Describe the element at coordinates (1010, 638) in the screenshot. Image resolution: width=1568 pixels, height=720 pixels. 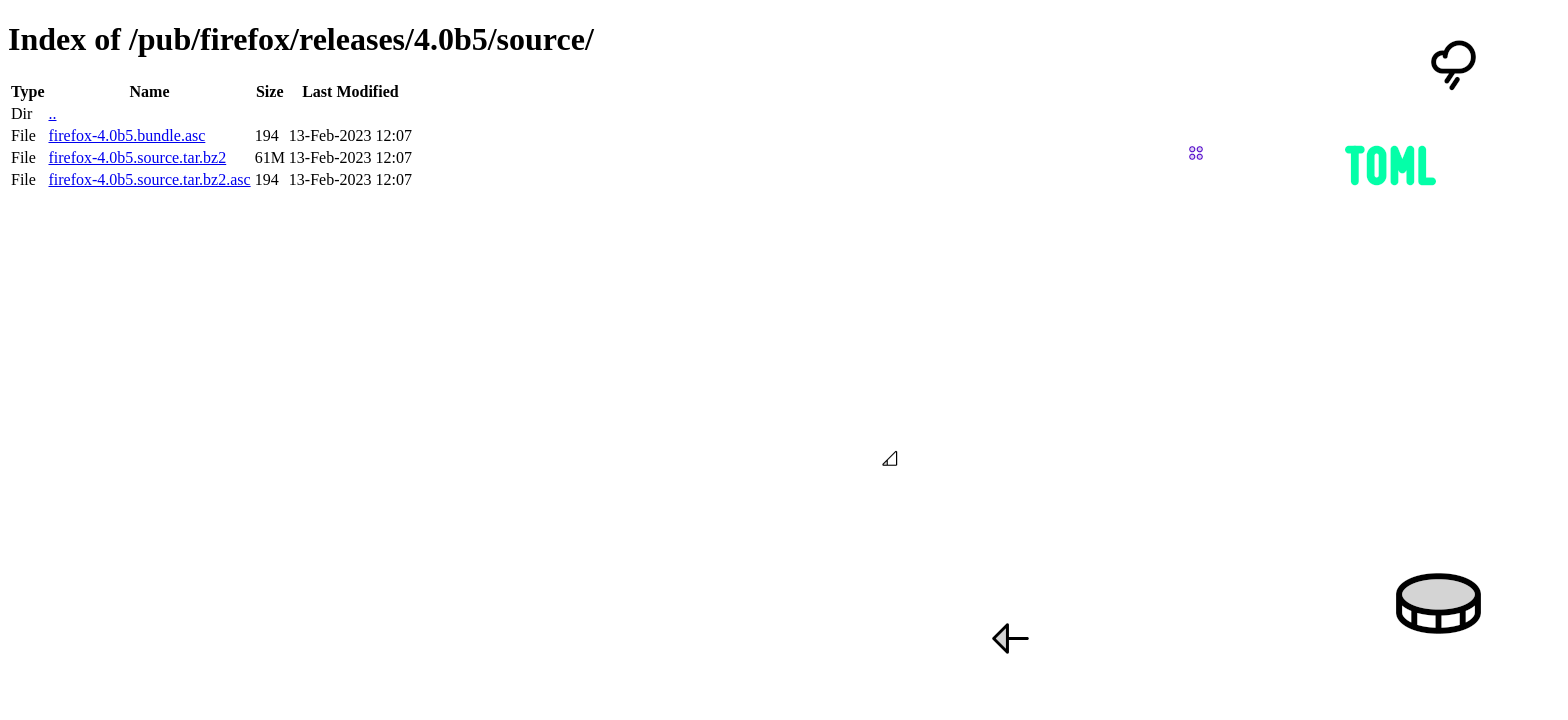
I see `go back to previous screen` at that location.